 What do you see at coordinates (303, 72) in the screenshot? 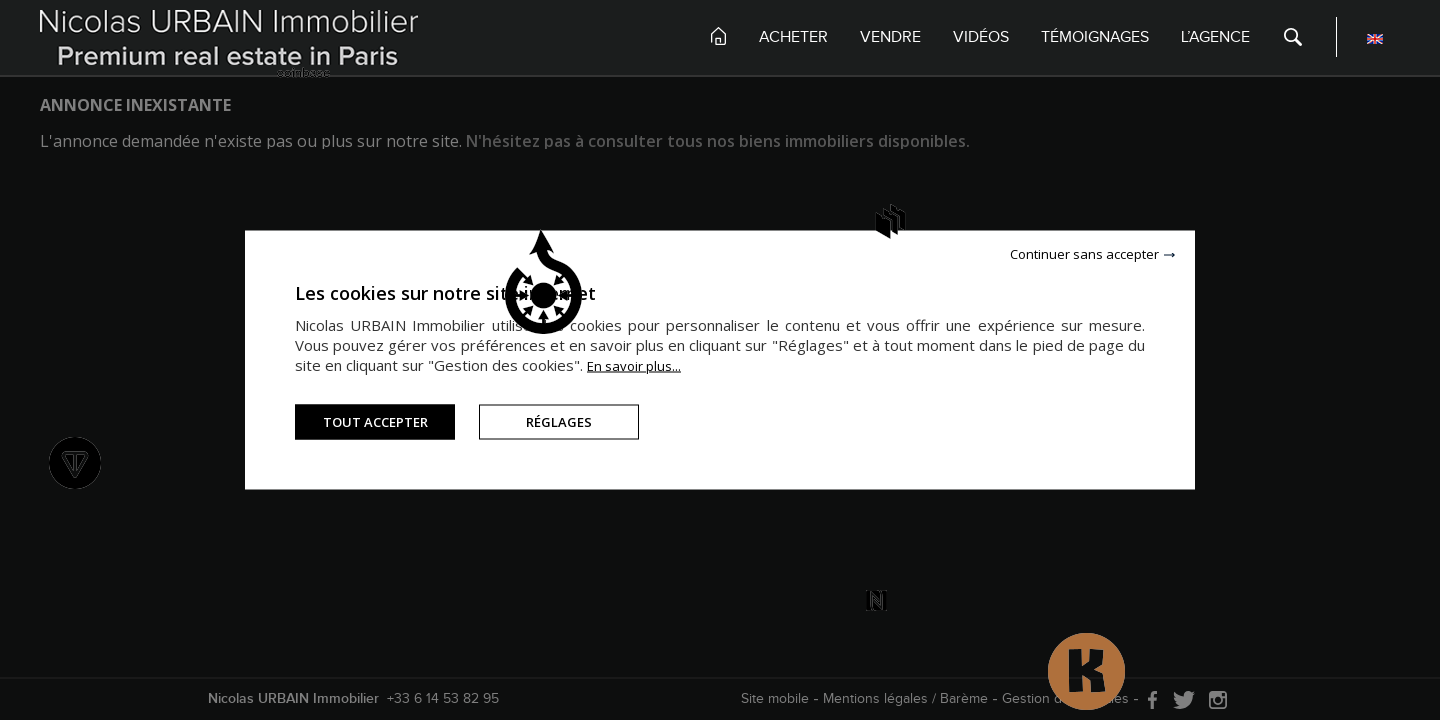
I see `open the Coinbase app` at bounding box center [303, 72].